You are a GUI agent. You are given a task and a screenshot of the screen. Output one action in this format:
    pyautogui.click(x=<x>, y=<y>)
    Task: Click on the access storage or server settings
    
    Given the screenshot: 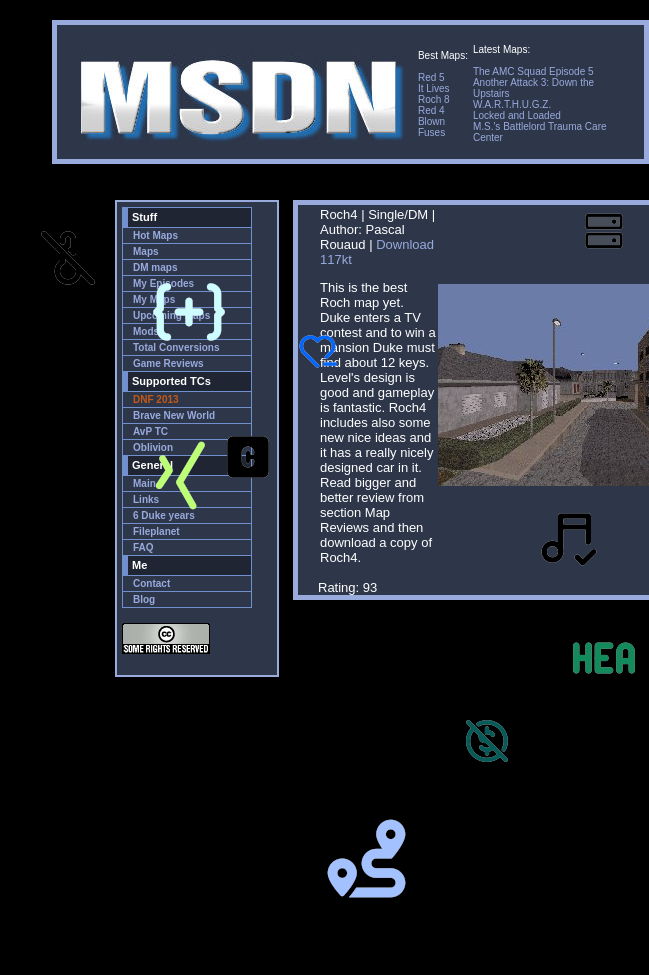 What is the action you would take?
    pyautogui.click(x=604, y=231)
    